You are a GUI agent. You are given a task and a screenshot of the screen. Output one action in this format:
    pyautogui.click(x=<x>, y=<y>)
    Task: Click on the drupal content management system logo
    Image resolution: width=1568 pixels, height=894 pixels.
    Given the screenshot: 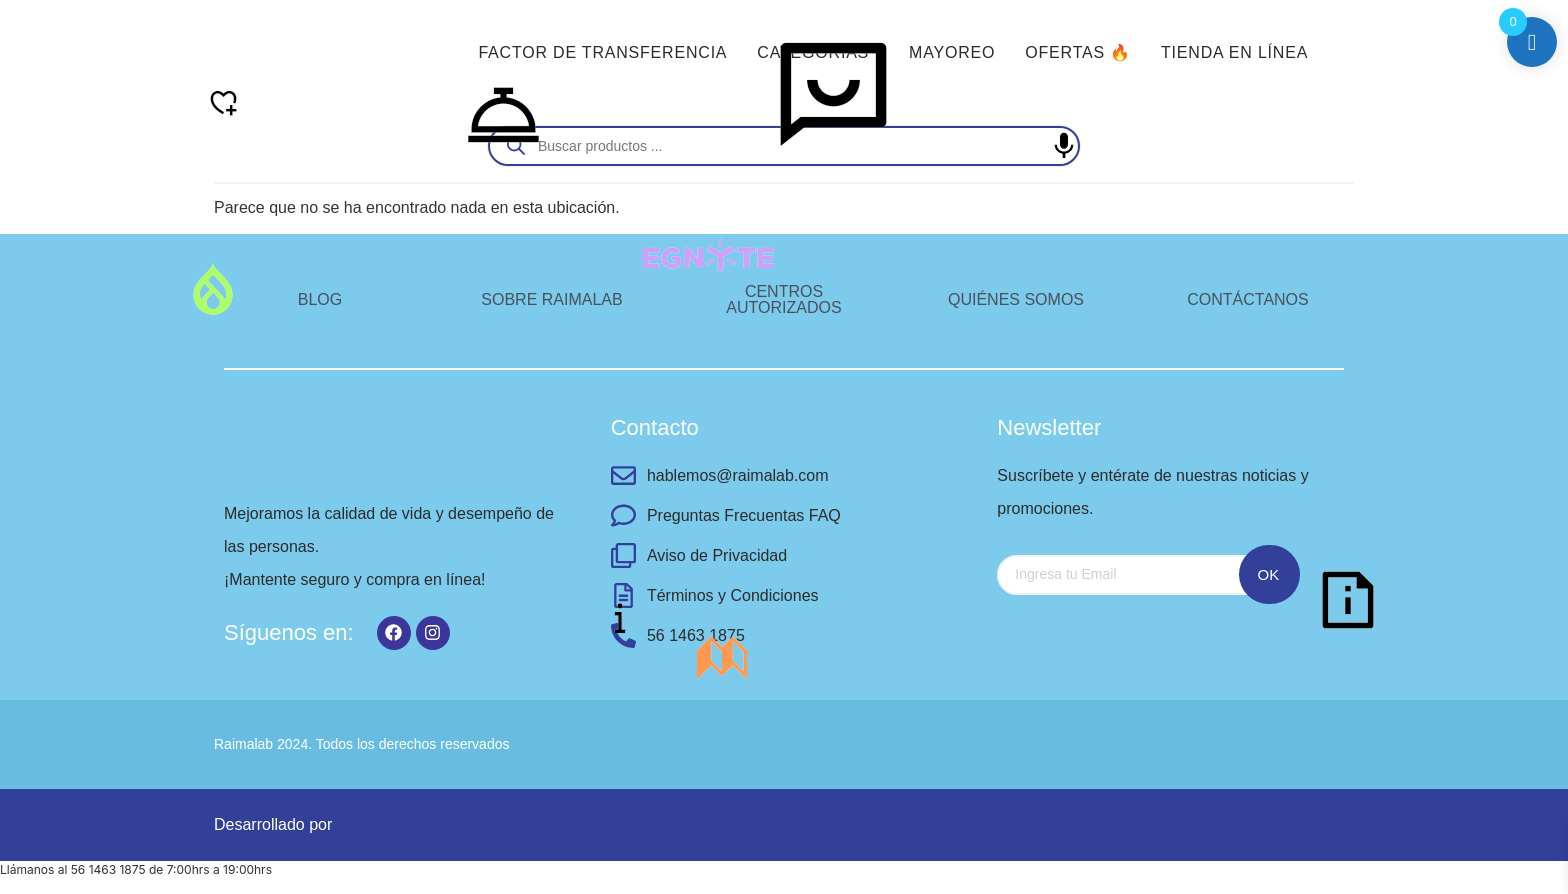 What is the action you would take?
    pyautogui.click(x=213, y=289)
    